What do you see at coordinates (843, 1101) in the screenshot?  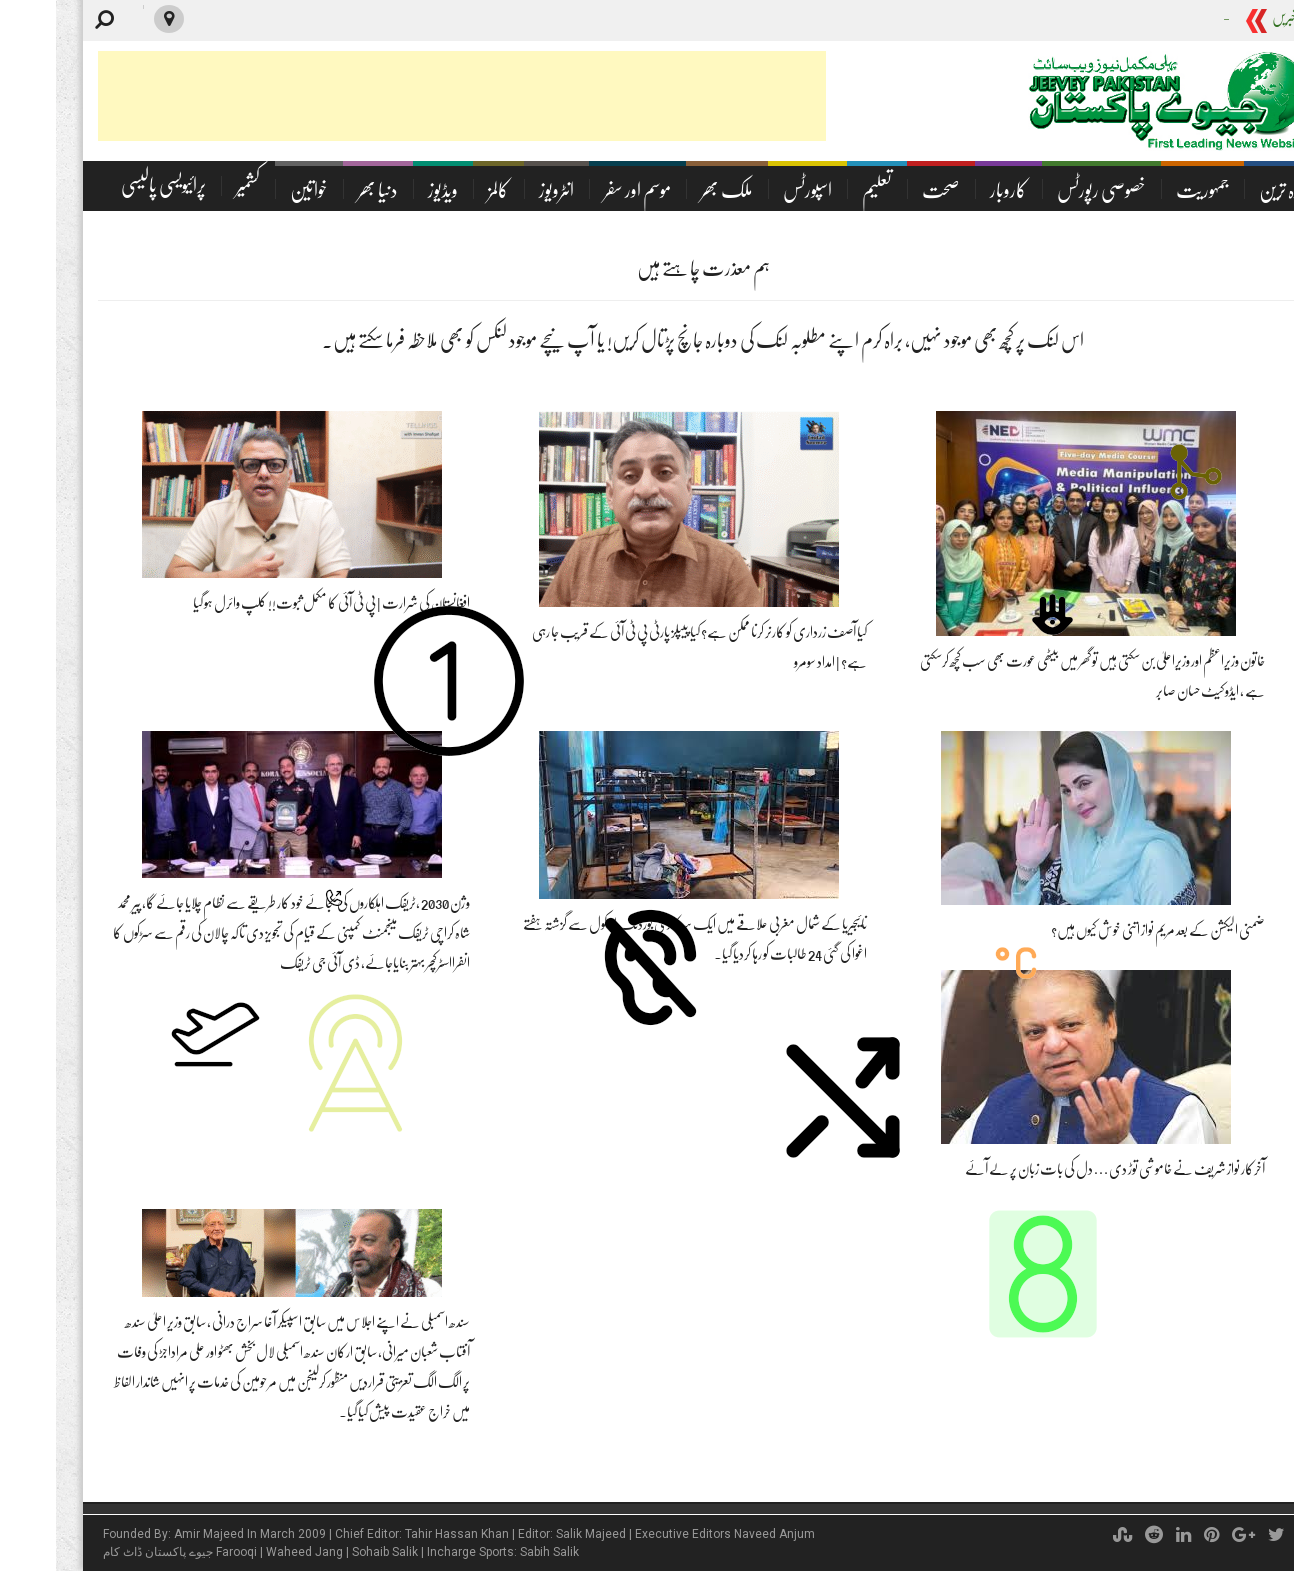 I see `toggle between two states or options` at bounding box center [843, 1101].